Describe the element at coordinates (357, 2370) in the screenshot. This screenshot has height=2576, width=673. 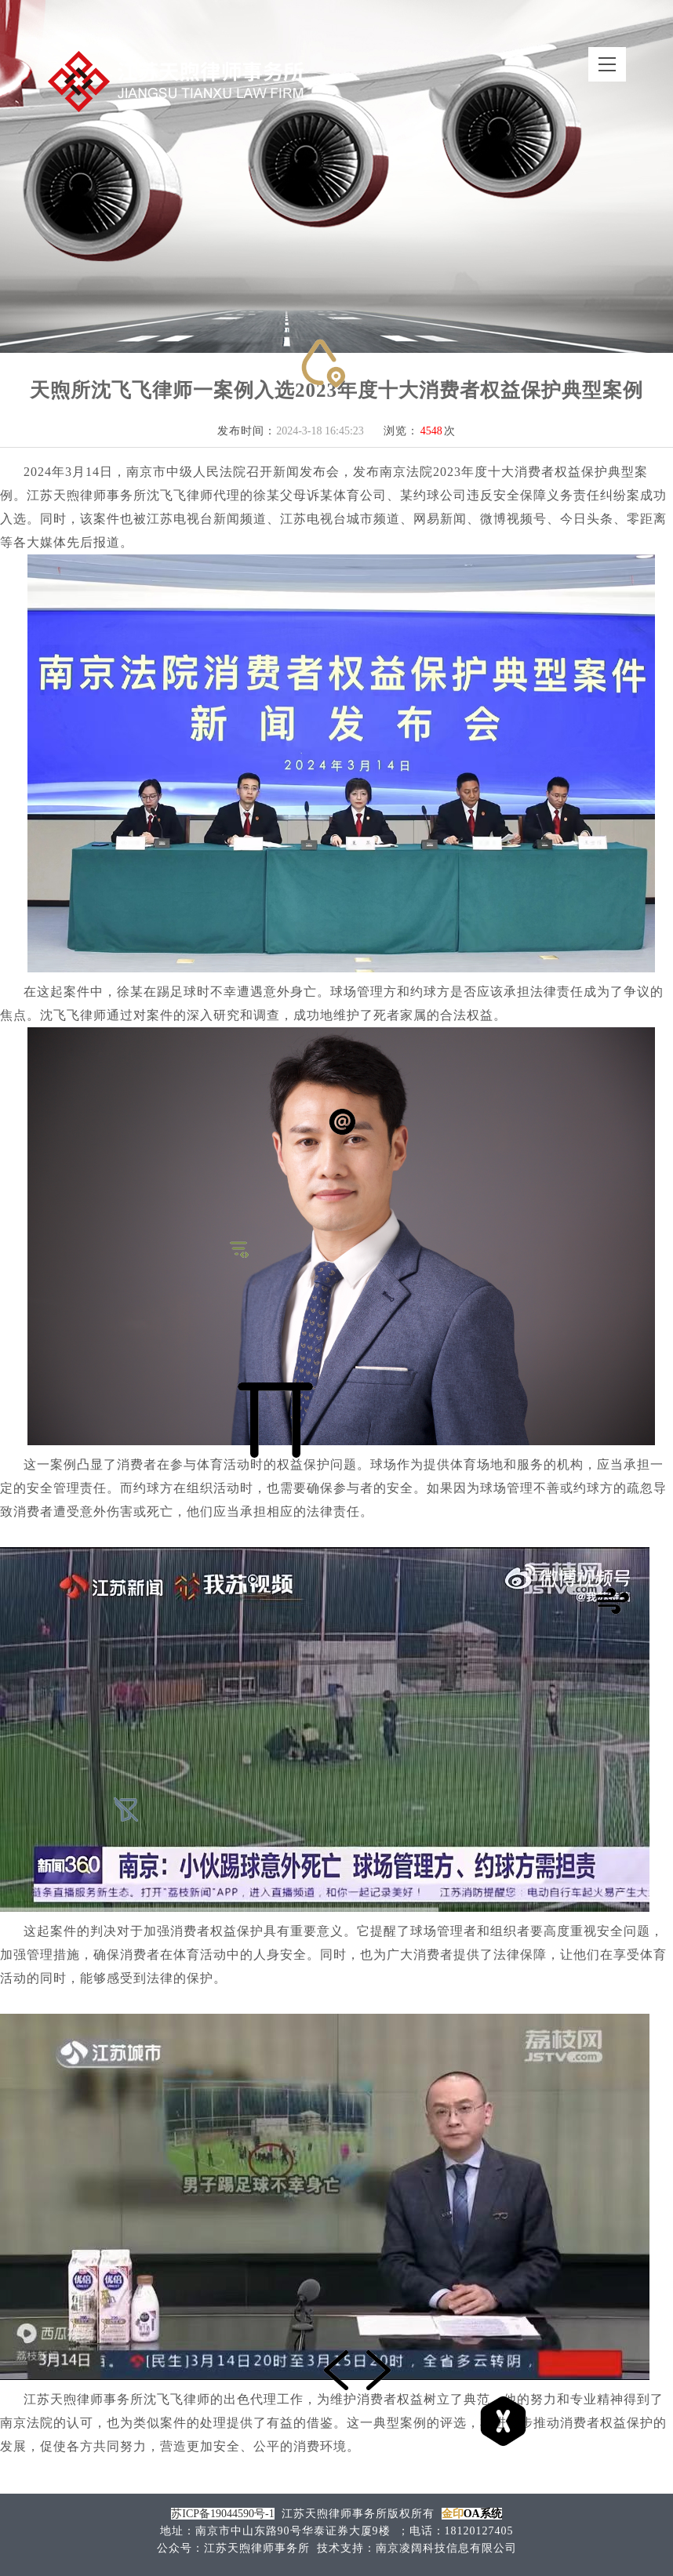
I see `view or edit source code` at that location.